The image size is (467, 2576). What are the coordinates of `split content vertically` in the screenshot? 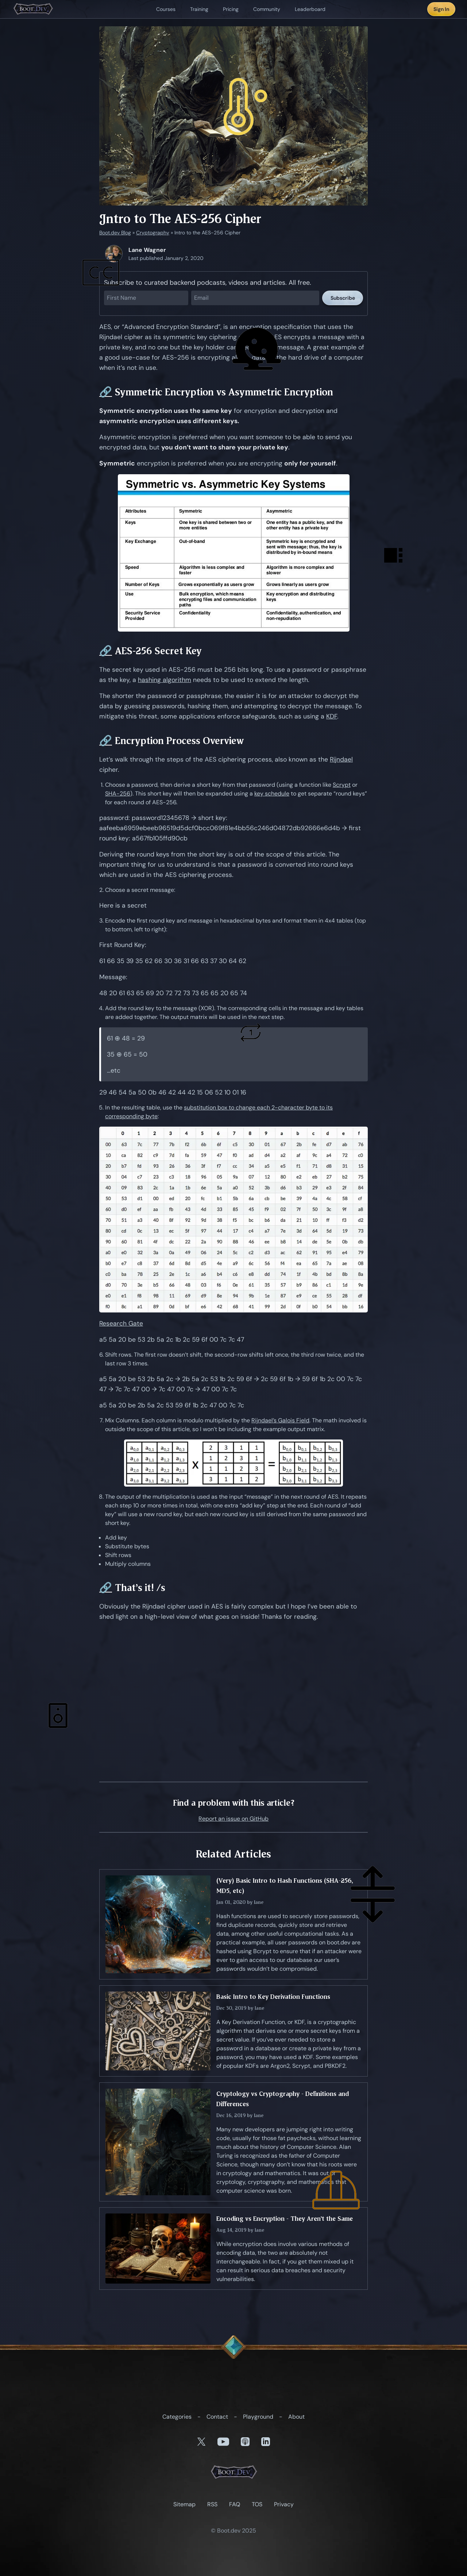 It's located at (373, 1894).